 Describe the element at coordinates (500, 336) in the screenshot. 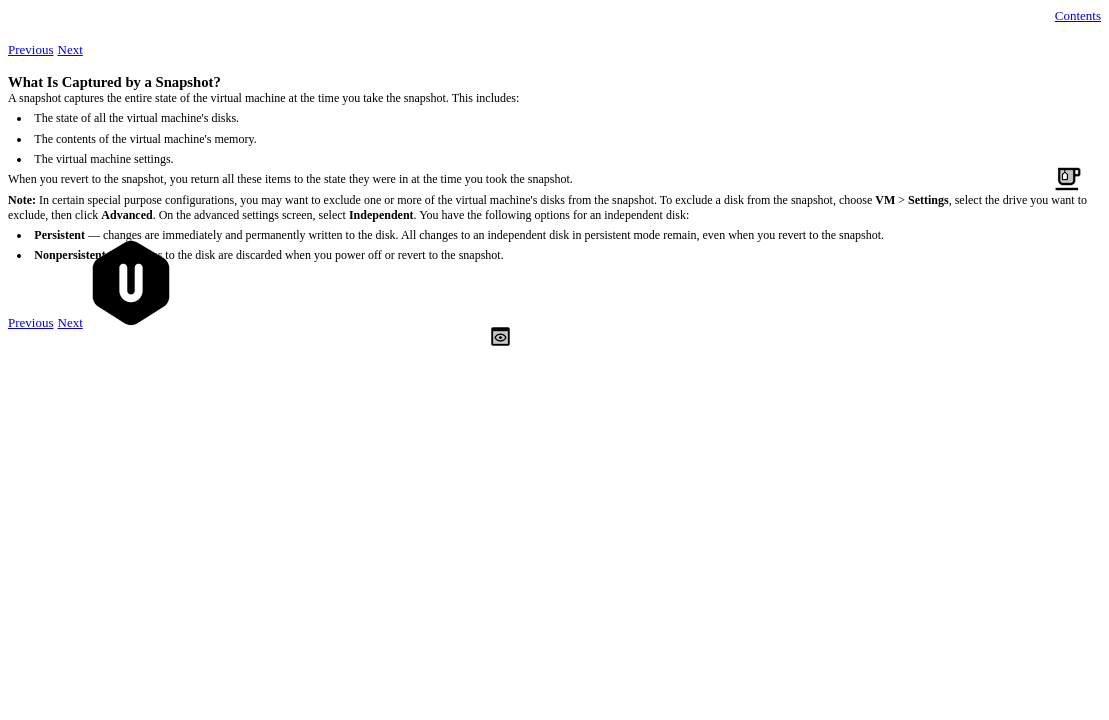

I see `preview content before opening or saving` at that location.